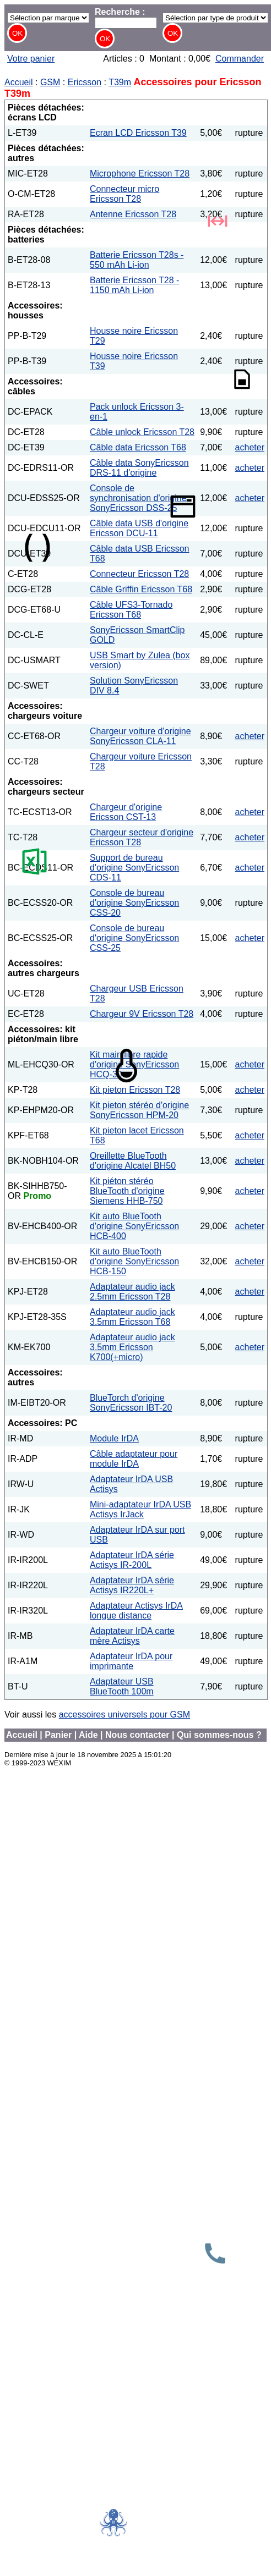 Image resolution: width=271 pixels, height=2576 pixels. Describe the element at coordinates (113, 2523) in the screenshot. I see `testing library logo` at that location.